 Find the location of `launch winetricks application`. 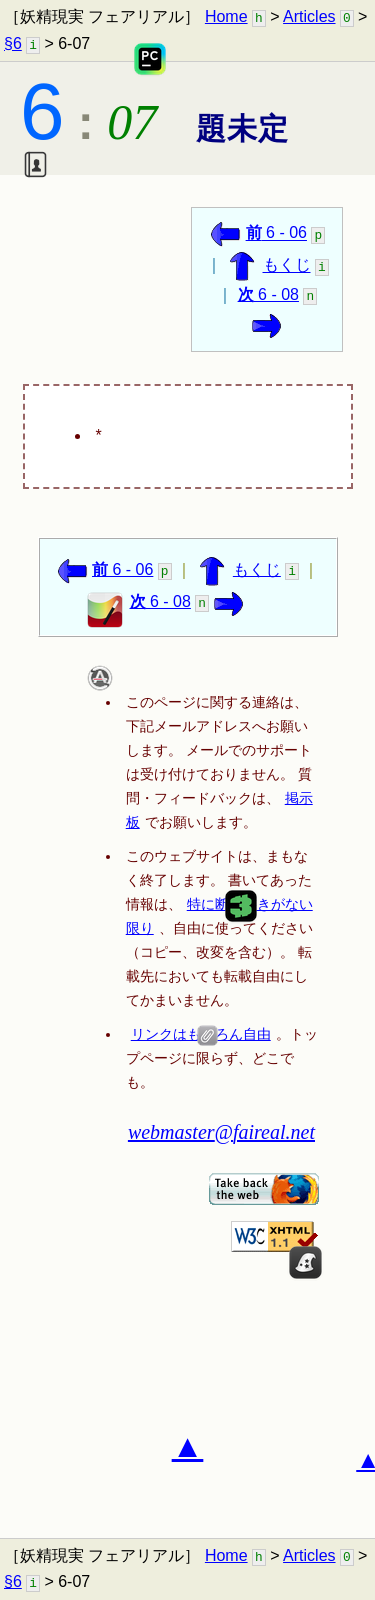

launch winetricks application is located at coordinates (105, 610).